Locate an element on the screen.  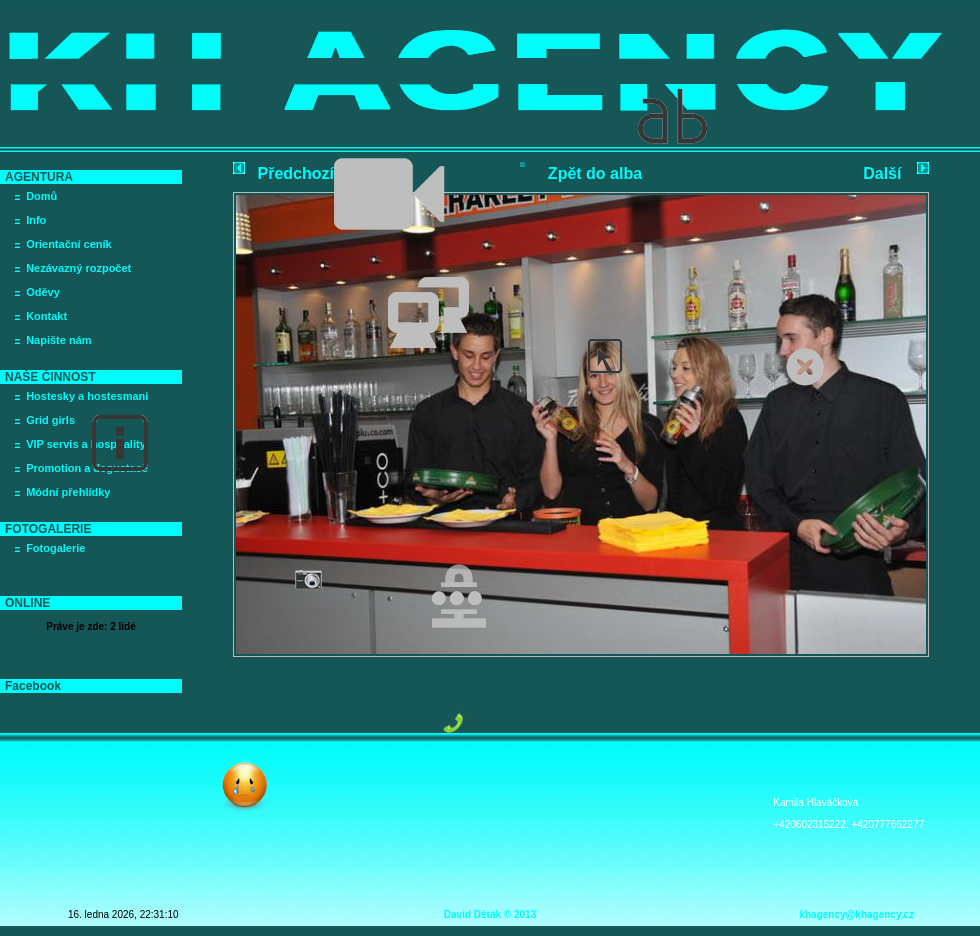
view system information or details is located at coordinates (120, 443).